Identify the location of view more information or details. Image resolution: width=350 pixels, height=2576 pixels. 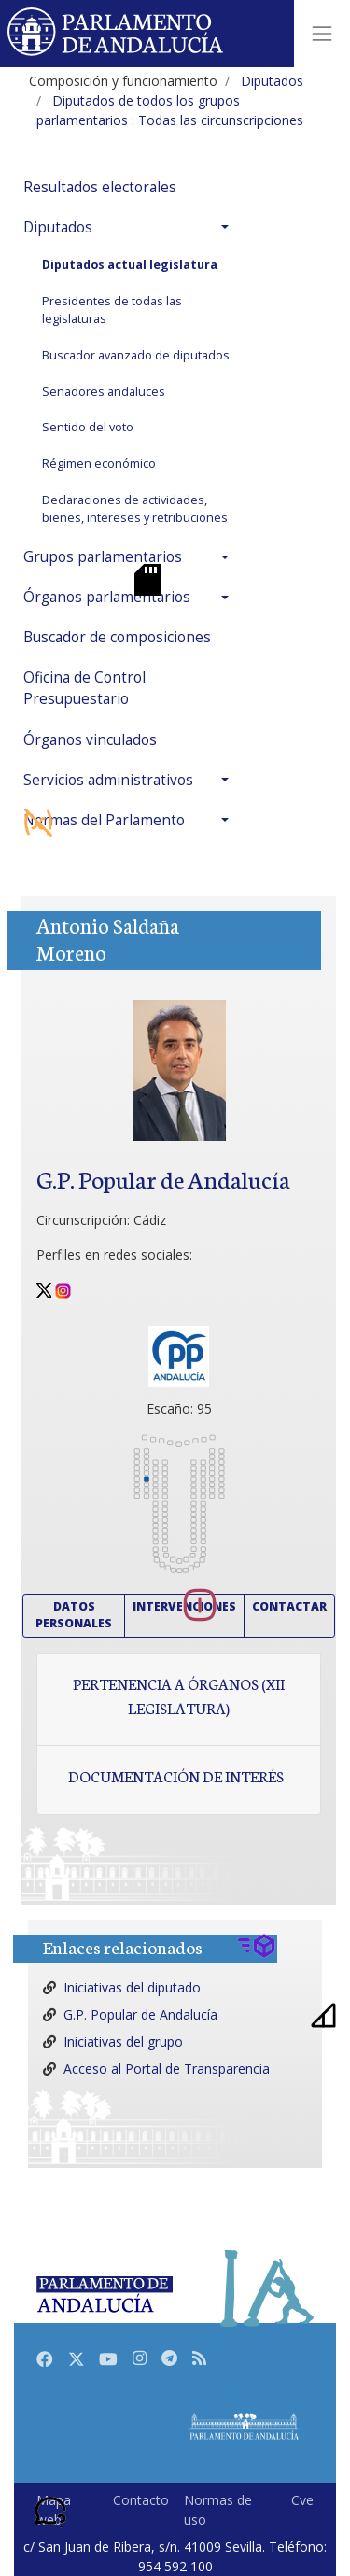
(200, 1605).